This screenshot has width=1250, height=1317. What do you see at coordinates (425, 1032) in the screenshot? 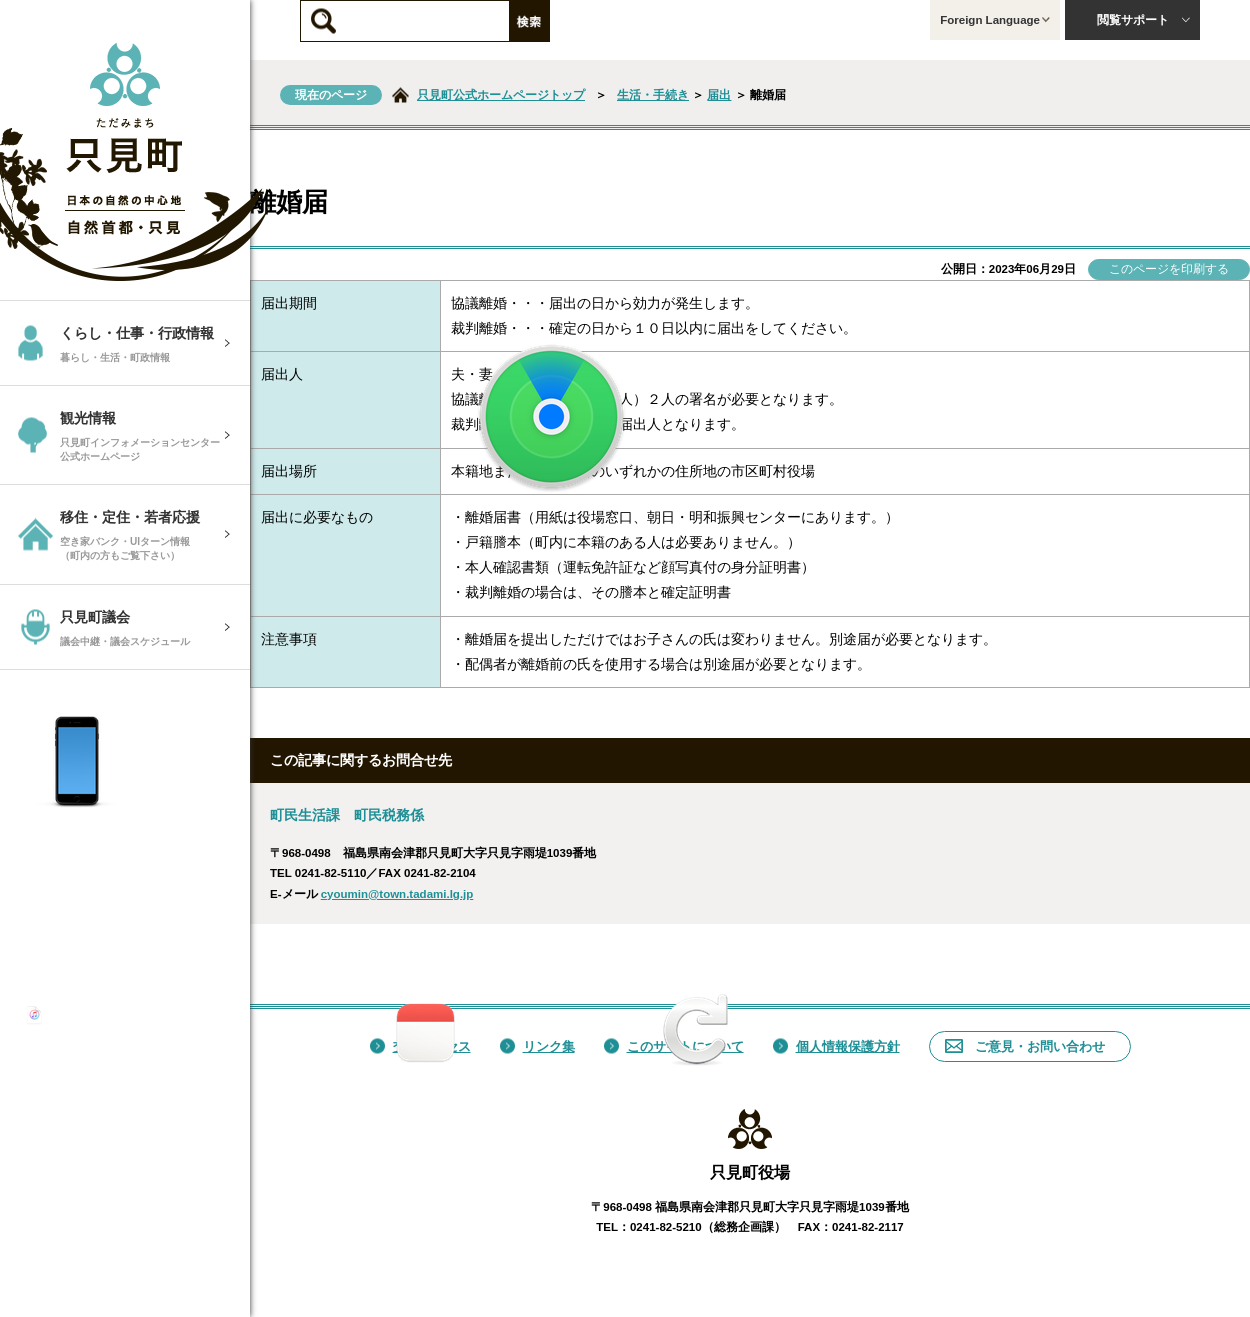
I see `empty calendar placeholder icon` at bounding box center [425, 1032].